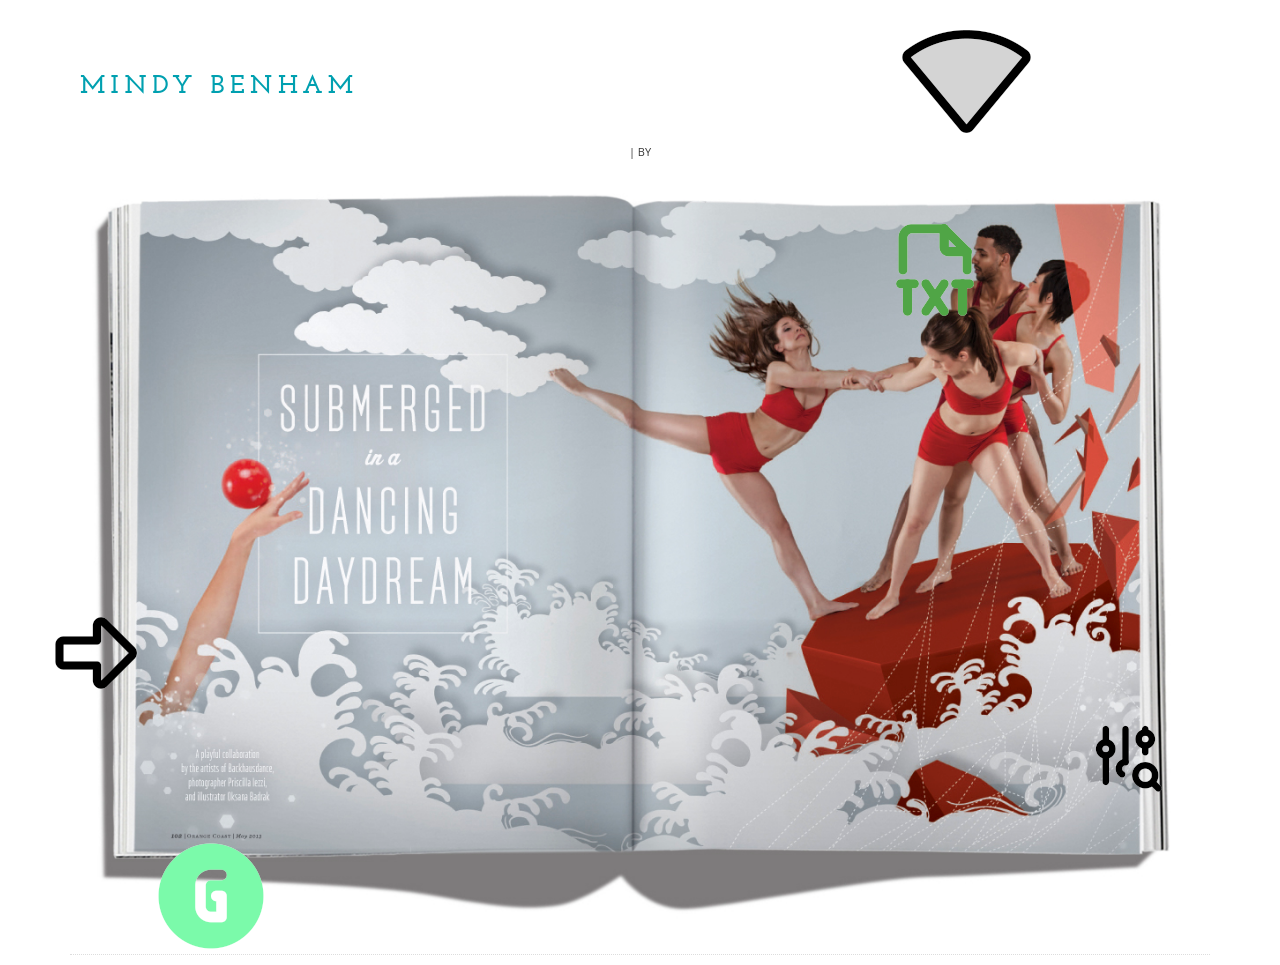 The image size is (1280, 965). Describe the element at coordinates (966, 81) in the screenshot. I see `strong wifi signal connected` at that location.